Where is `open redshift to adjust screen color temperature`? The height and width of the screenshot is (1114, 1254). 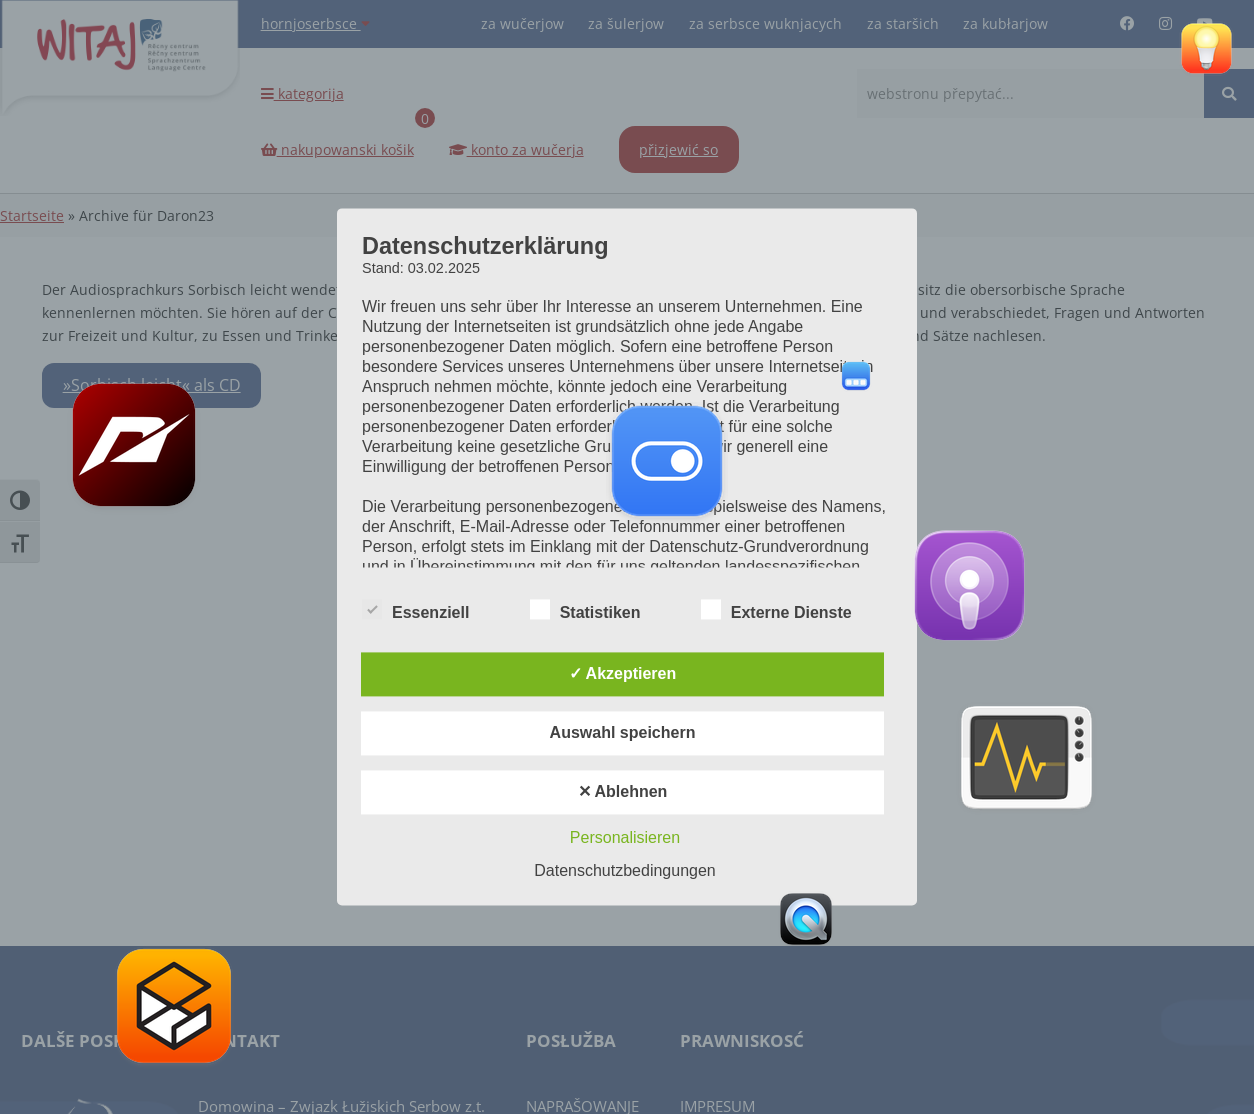
open redshift to adjust screen color temperature is located at coordinates (1206, 48).